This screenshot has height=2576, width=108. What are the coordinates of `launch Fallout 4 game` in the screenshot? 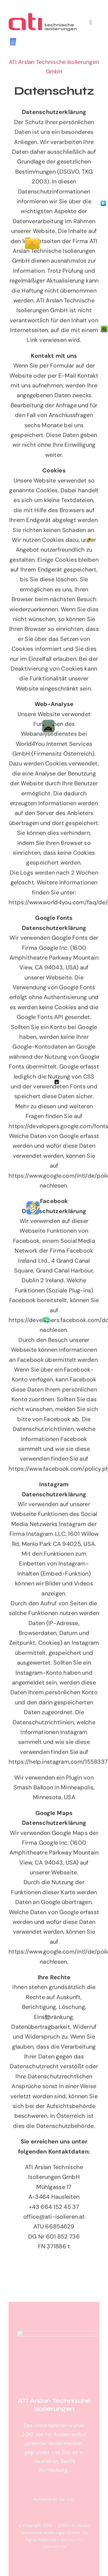 It's located at (33, 1208).